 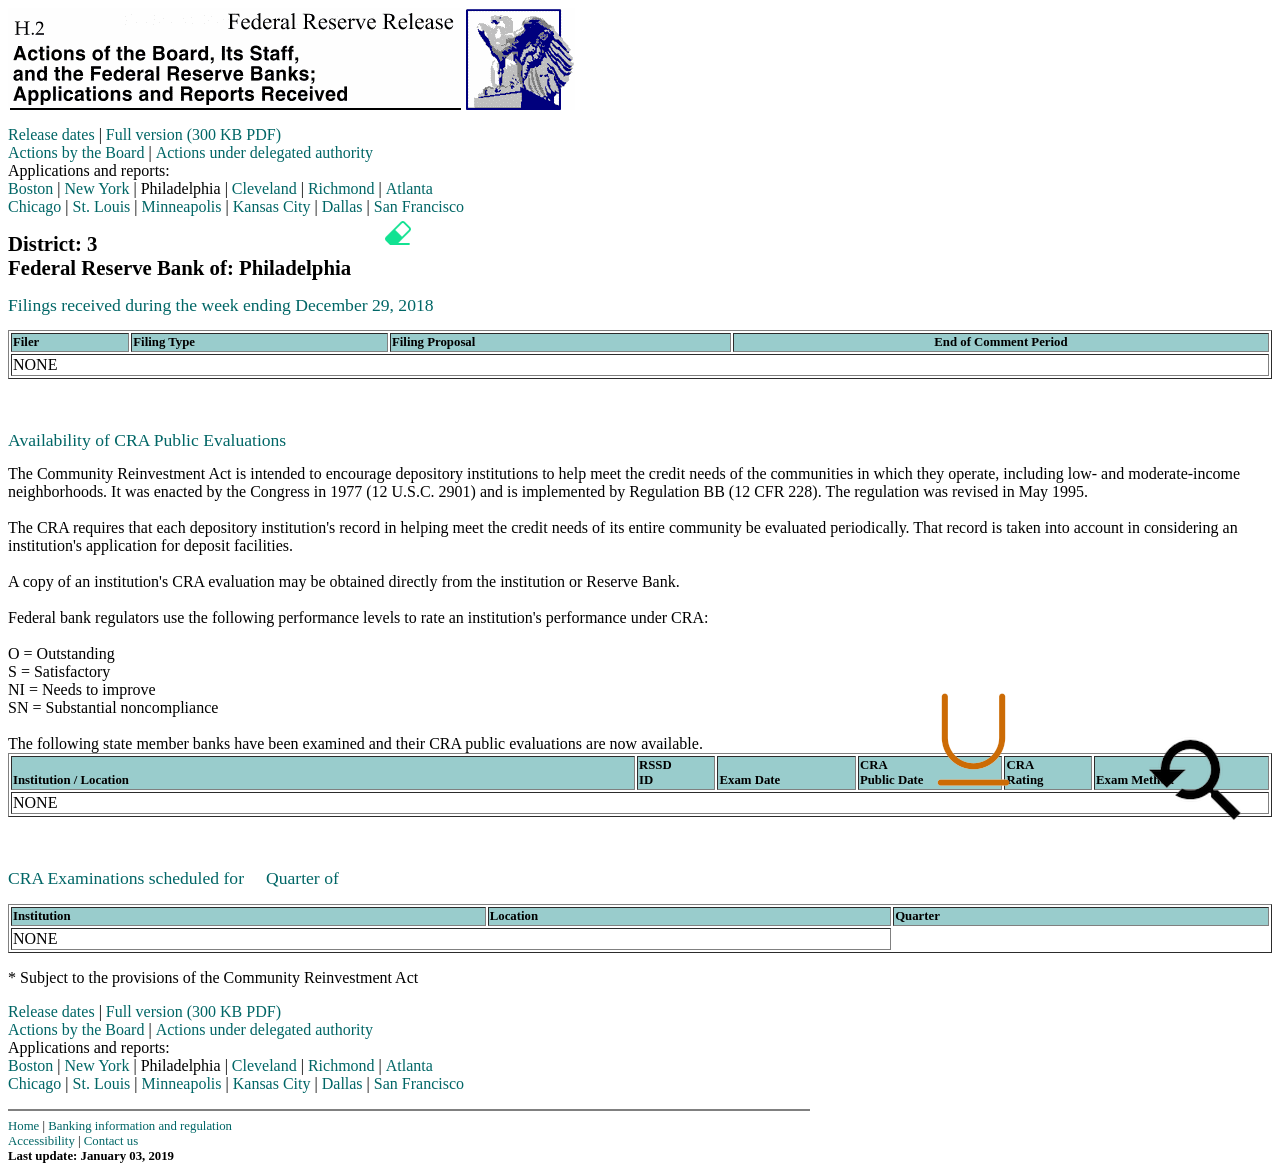 I want to click on erase or clear content, so click(x=398, y=233).